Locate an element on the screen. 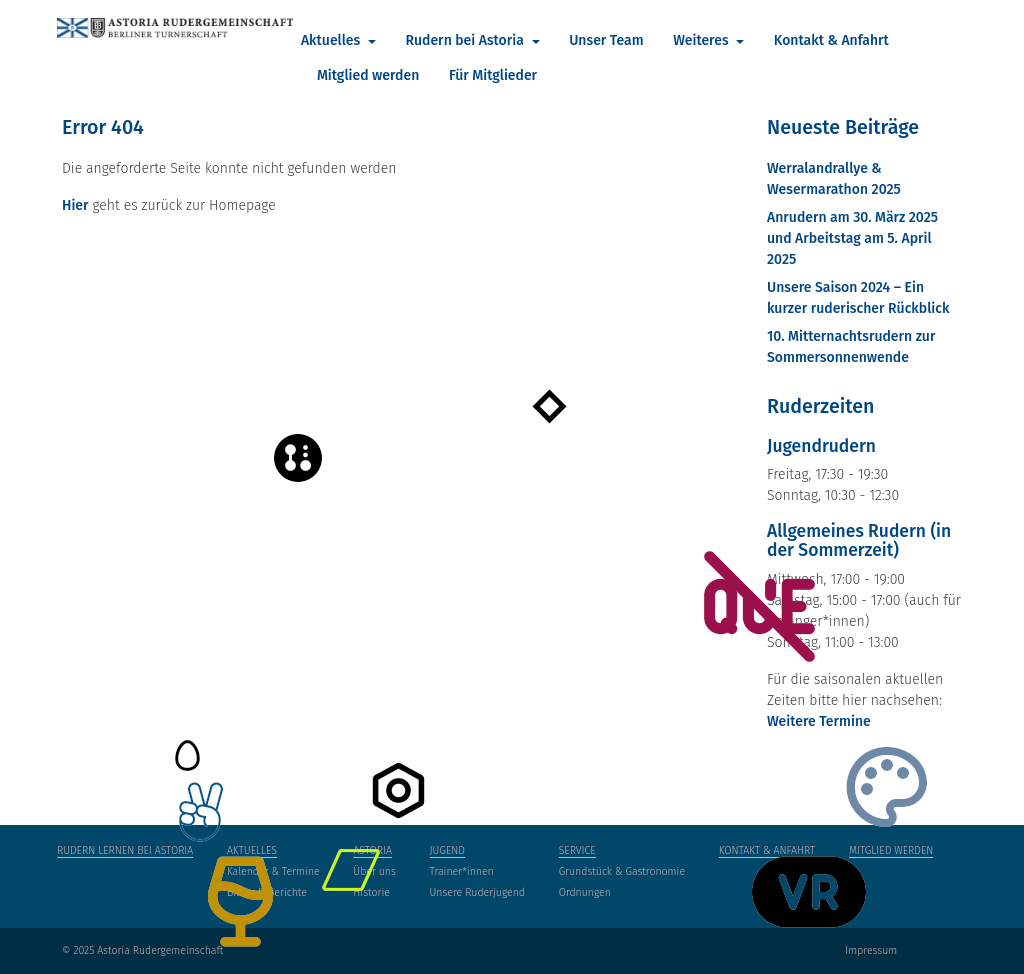 Image resolution: width=1024 pixels, height=974 pixels. send a peace sign reaction or emoji is located at coordinates (200, 812).